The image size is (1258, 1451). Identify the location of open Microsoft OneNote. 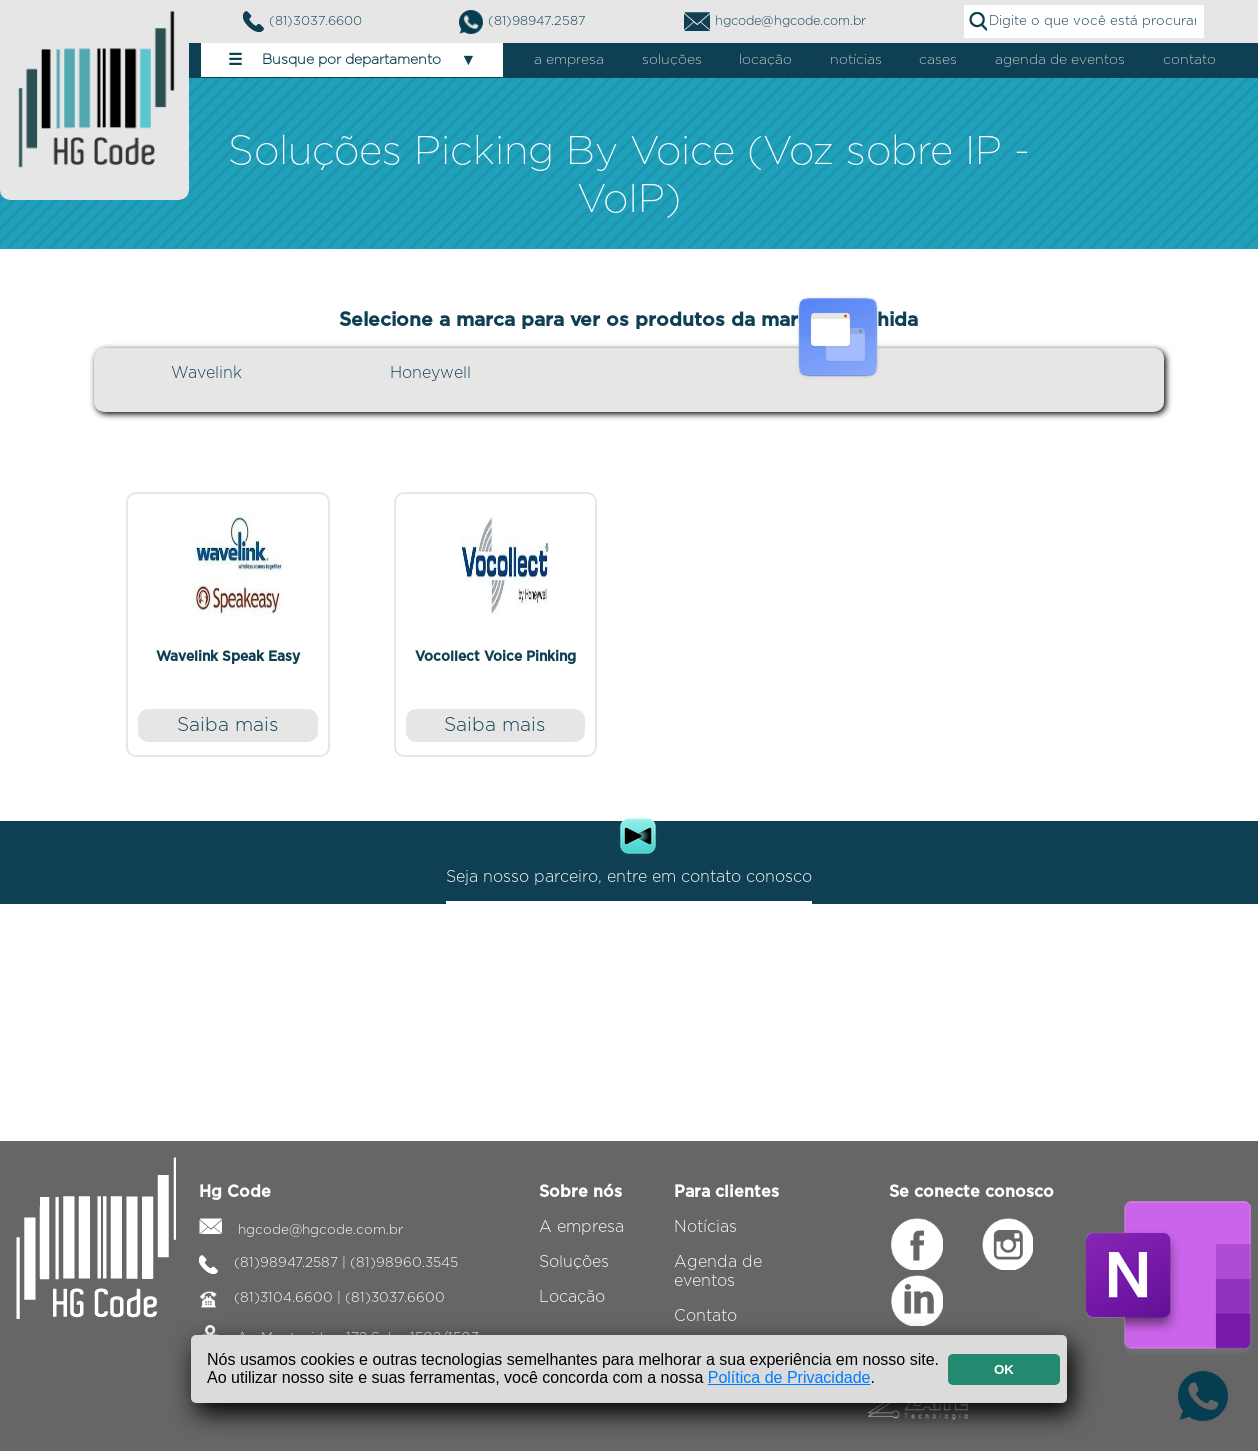
(1170, 1275).